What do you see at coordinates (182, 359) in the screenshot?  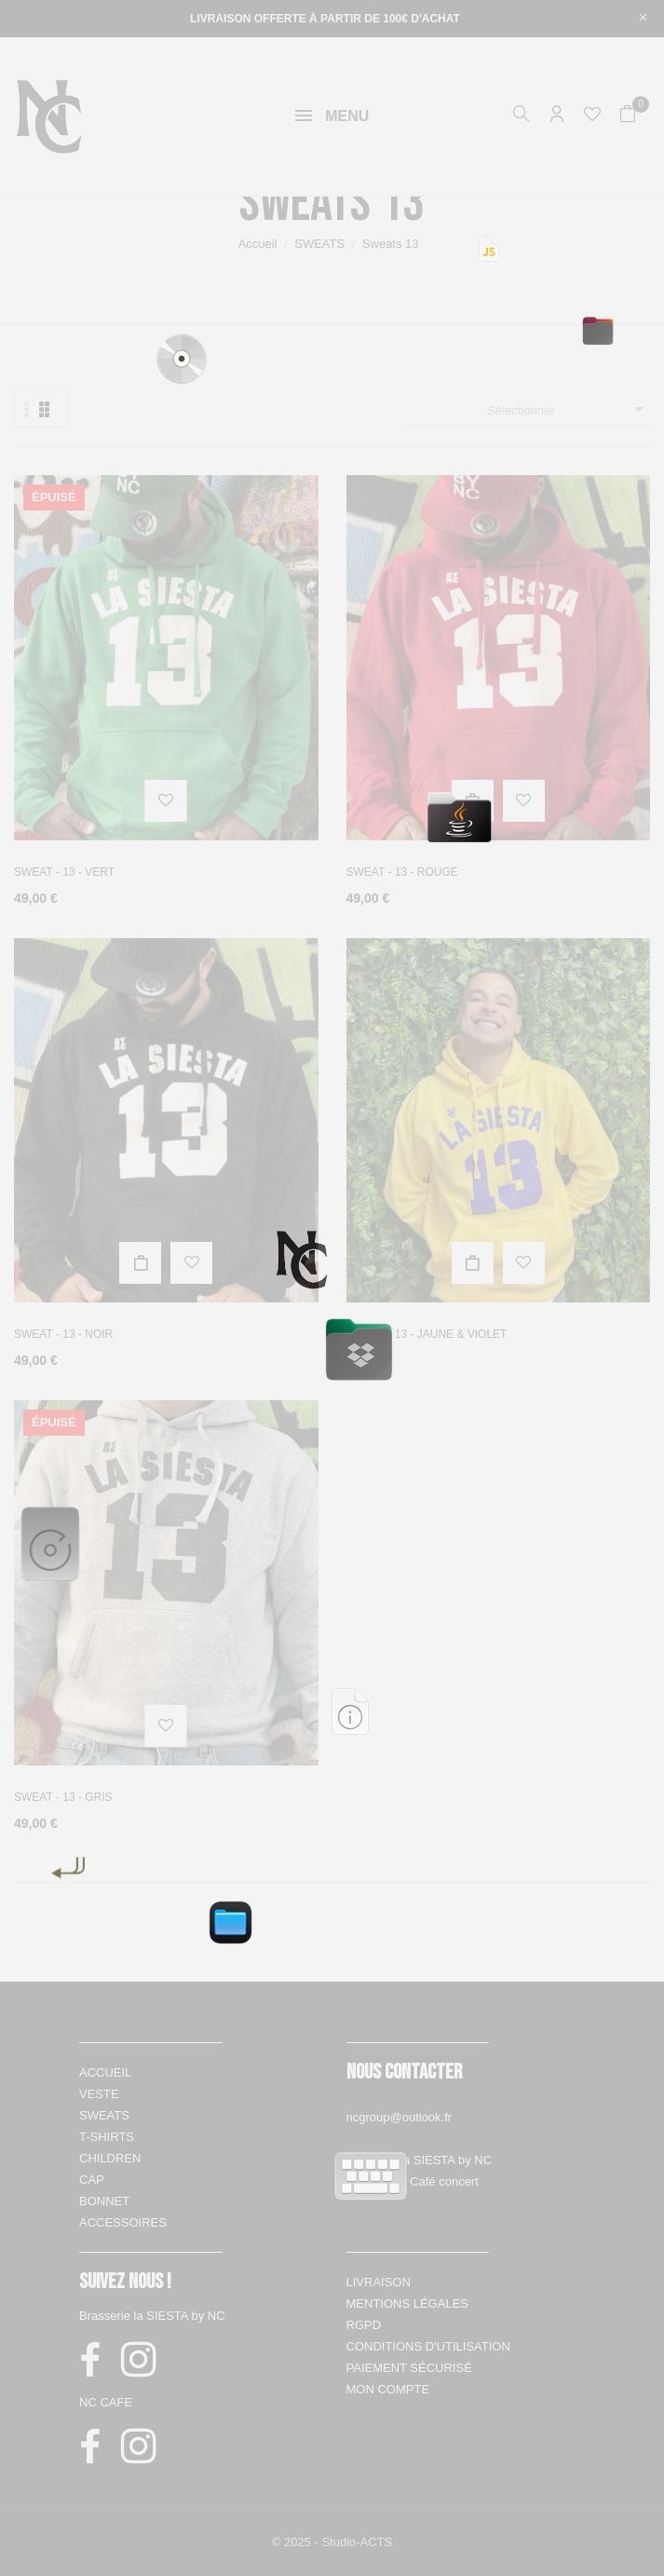 I see `indicates a recordable CD-R disc` at bounding box center [182, 359].